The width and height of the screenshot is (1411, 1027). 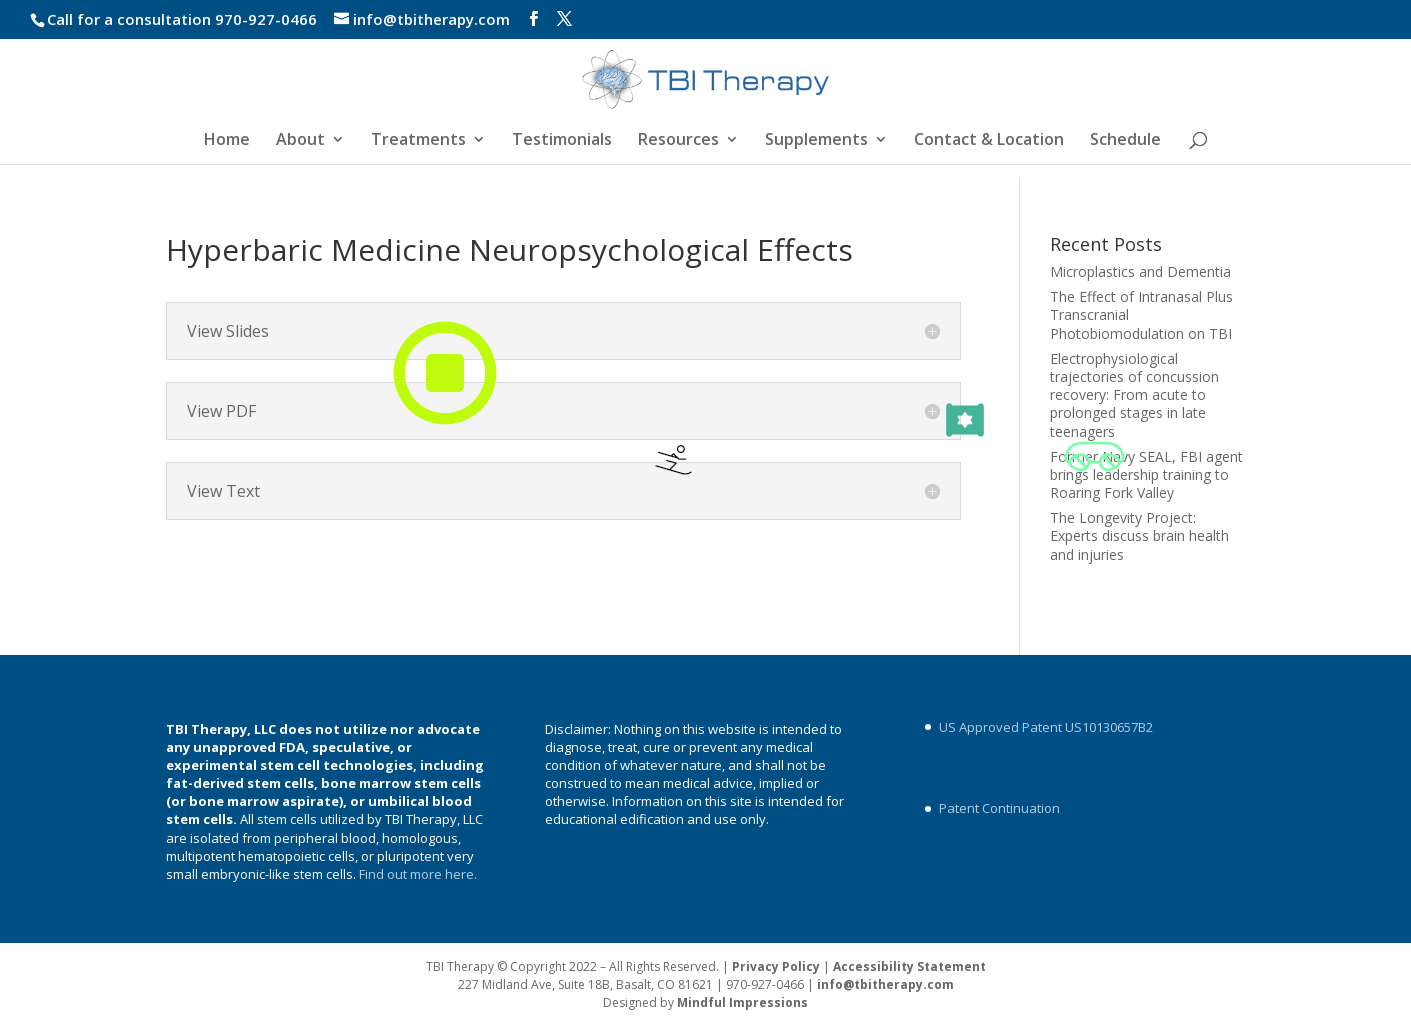 What do you see at coordinates (673, 460) in the screenshot?
I see `access ski resort or winter sports information` at bounding box center [673, 460].